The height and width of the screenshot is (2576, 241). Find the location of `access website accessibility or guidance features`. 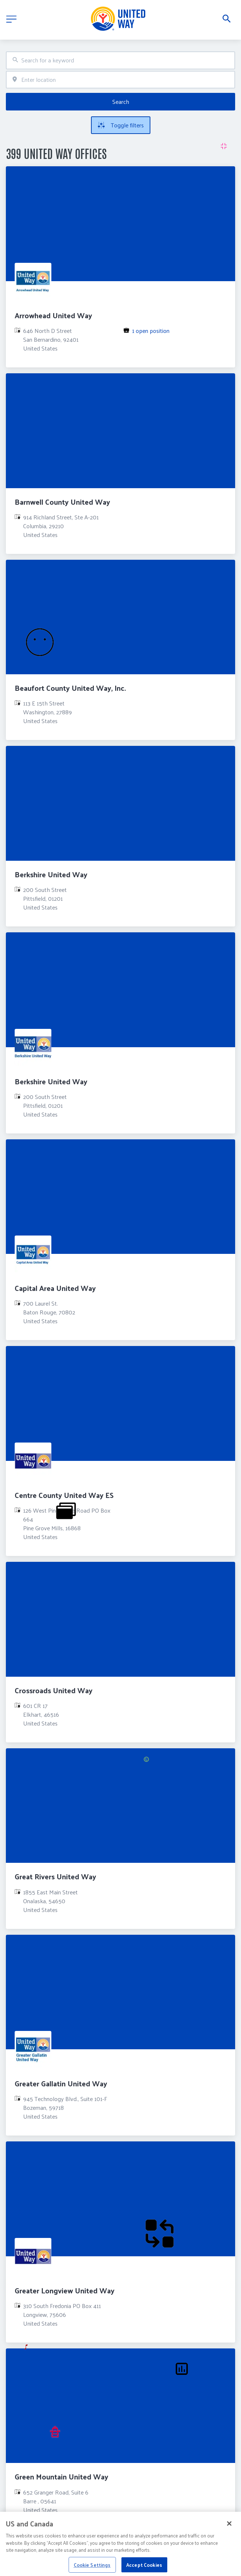

access website accessibility or guidance features is located at coordinates (55, 2432).